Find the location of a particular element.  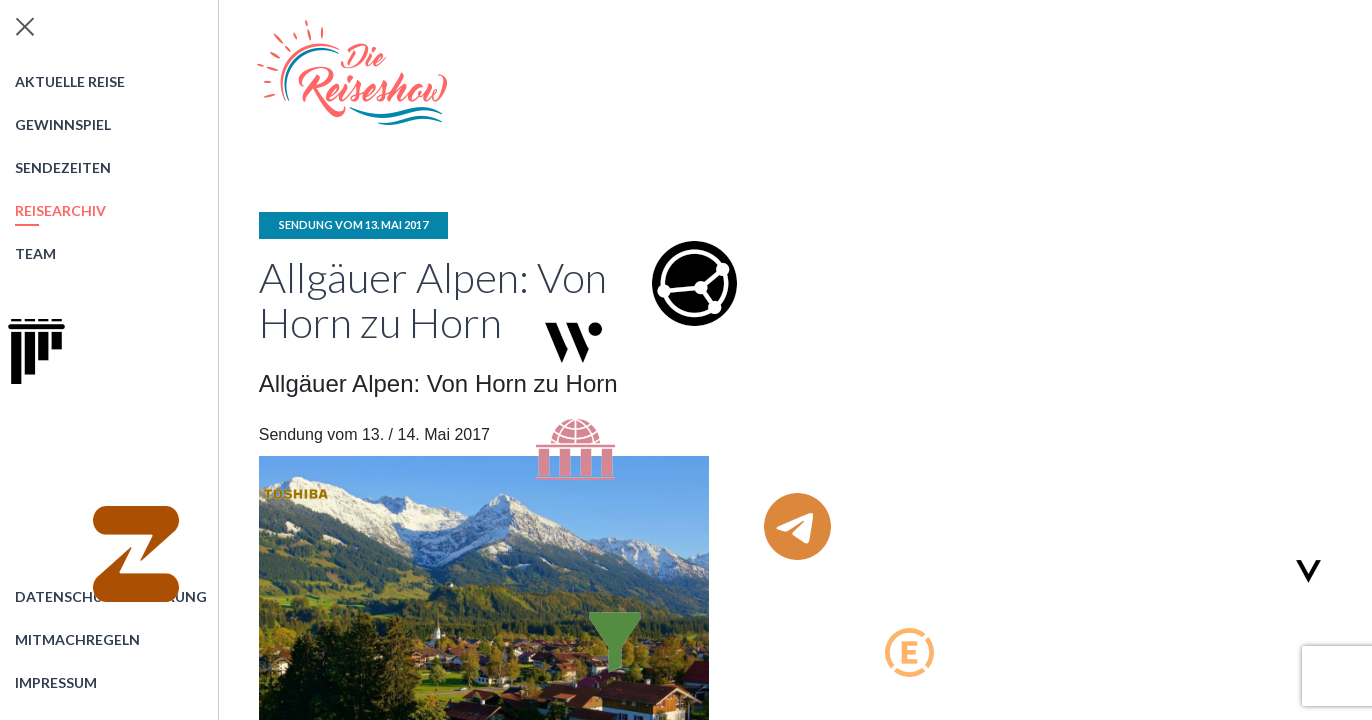

open Telegram messaging app is located at coordinates (797, 526).